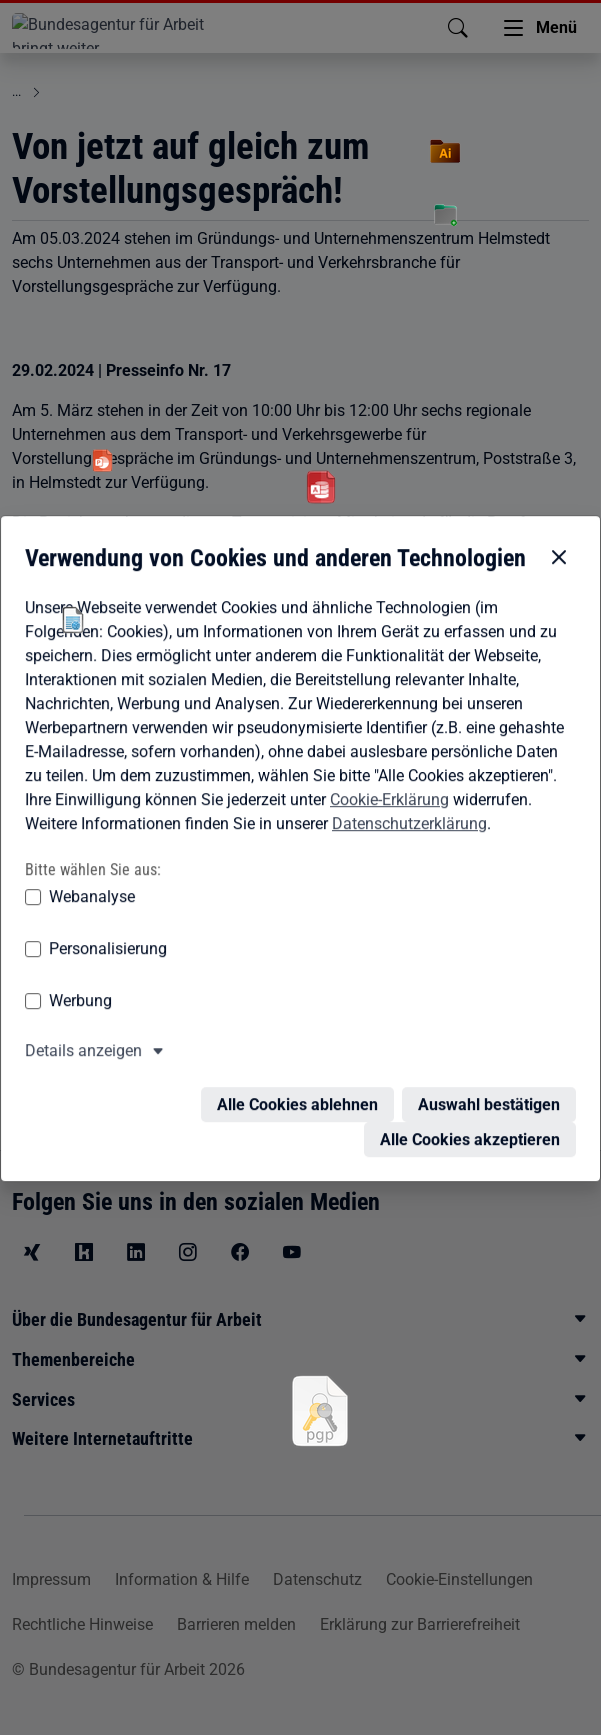  I want to click on a PGP encryption key file, so click(320, 1411).